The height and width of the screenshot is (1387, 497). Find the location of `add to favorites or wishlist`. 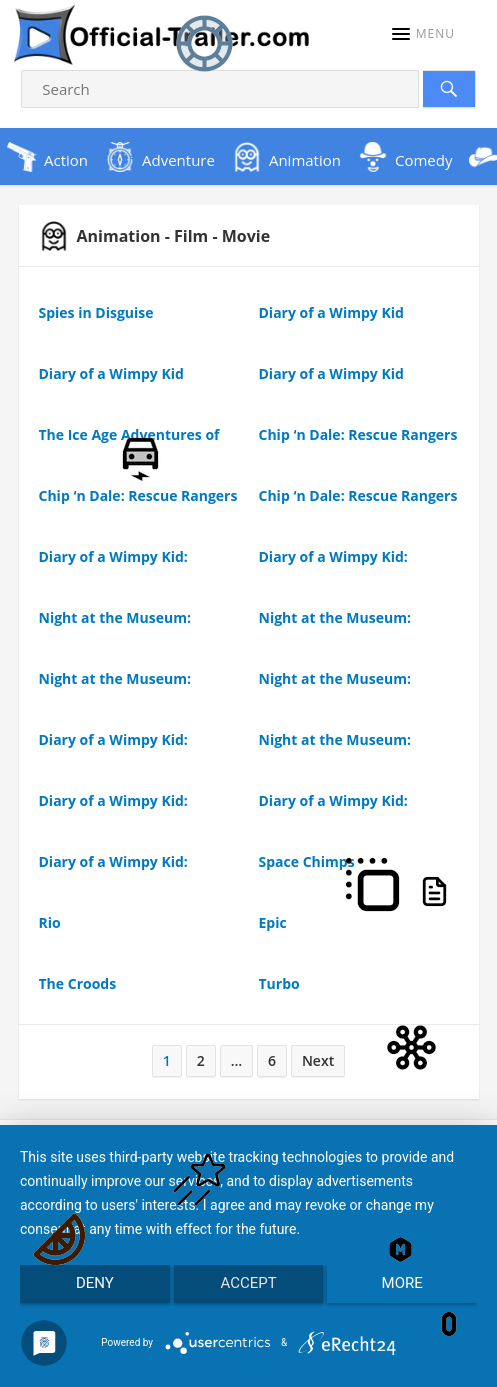

add to favorites or wishlist is located at coordinates (199, 1179).